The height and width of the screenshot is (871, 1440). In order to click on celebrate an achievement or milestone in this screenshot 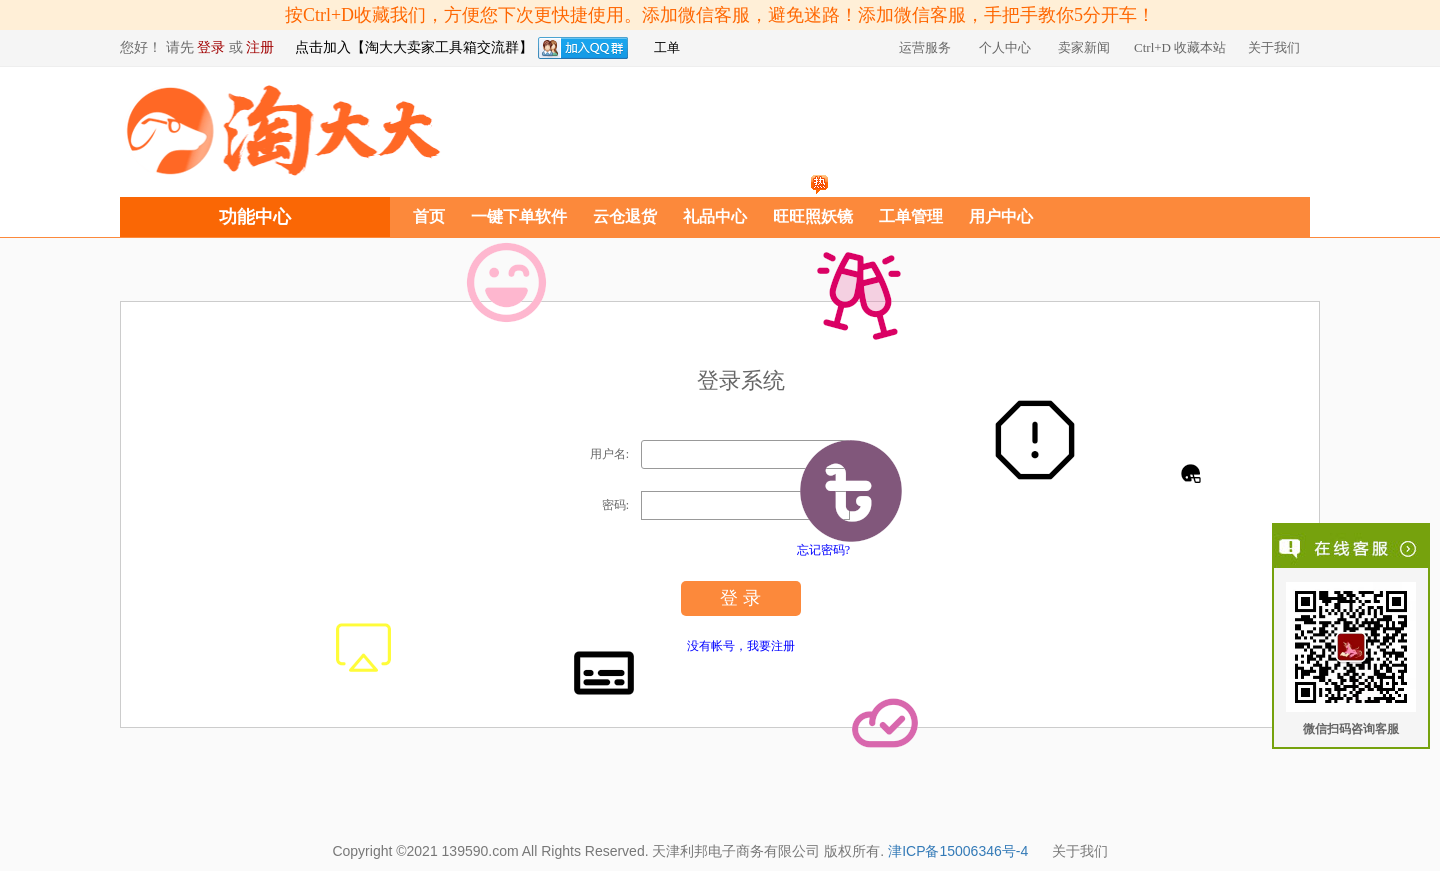, I will do `click(860, 295)`.